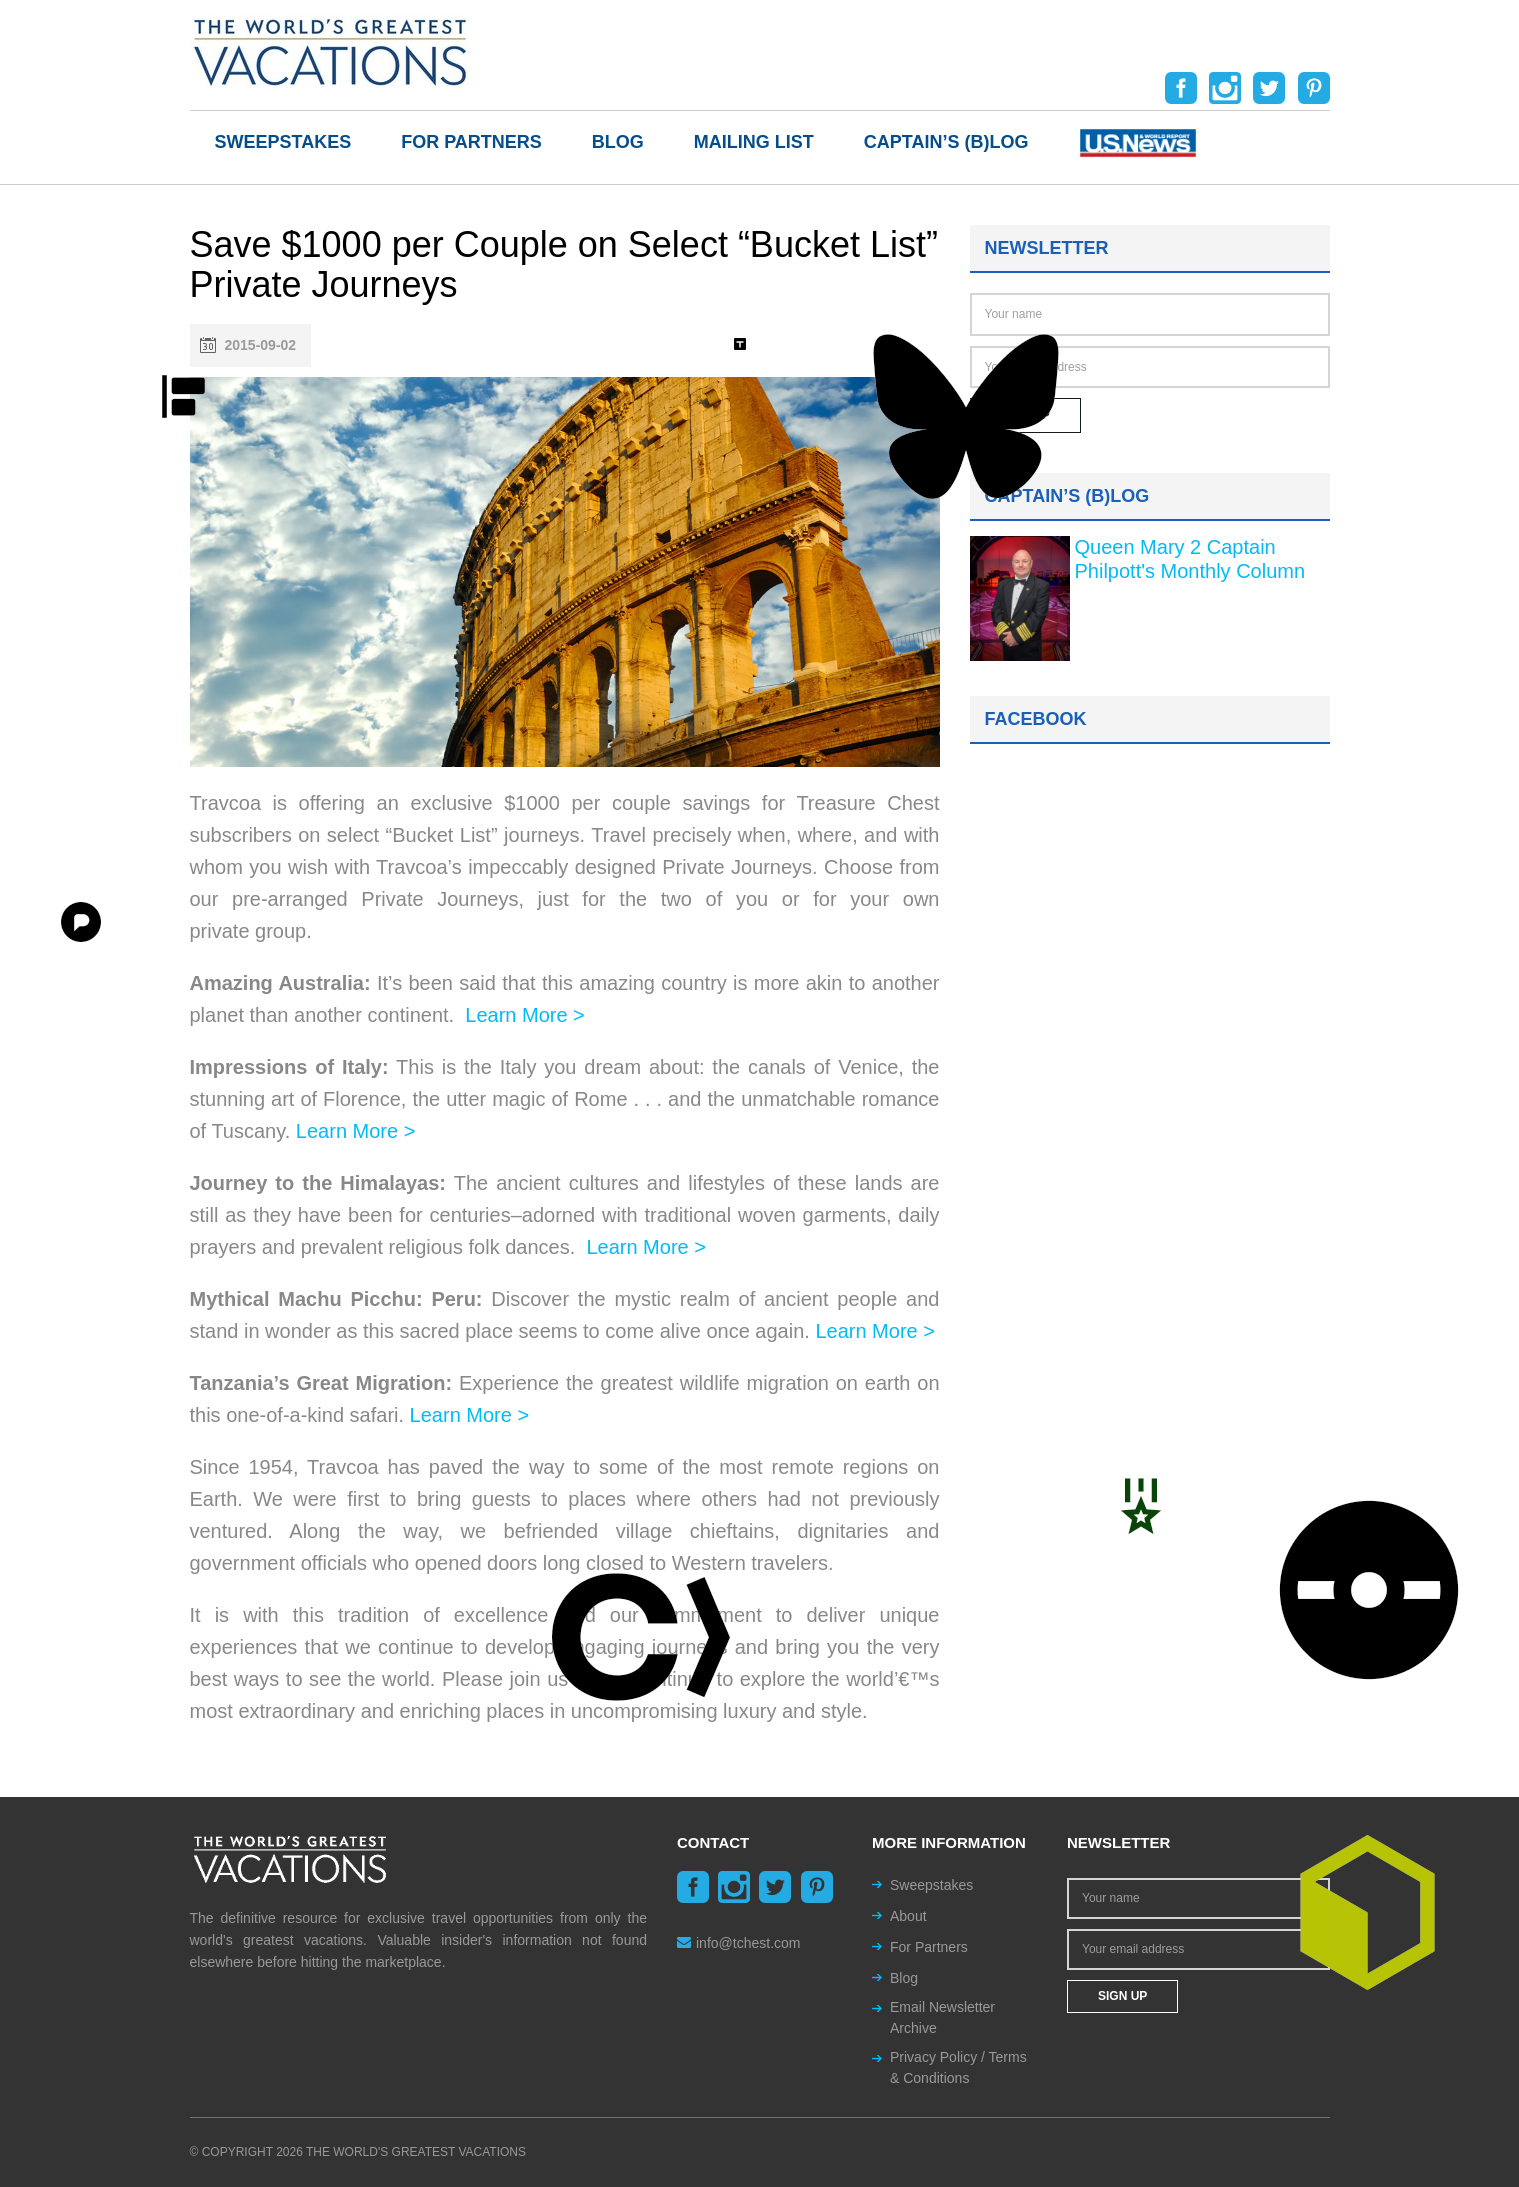  I want to click on align selected items to the left edge, so click(183, 396).